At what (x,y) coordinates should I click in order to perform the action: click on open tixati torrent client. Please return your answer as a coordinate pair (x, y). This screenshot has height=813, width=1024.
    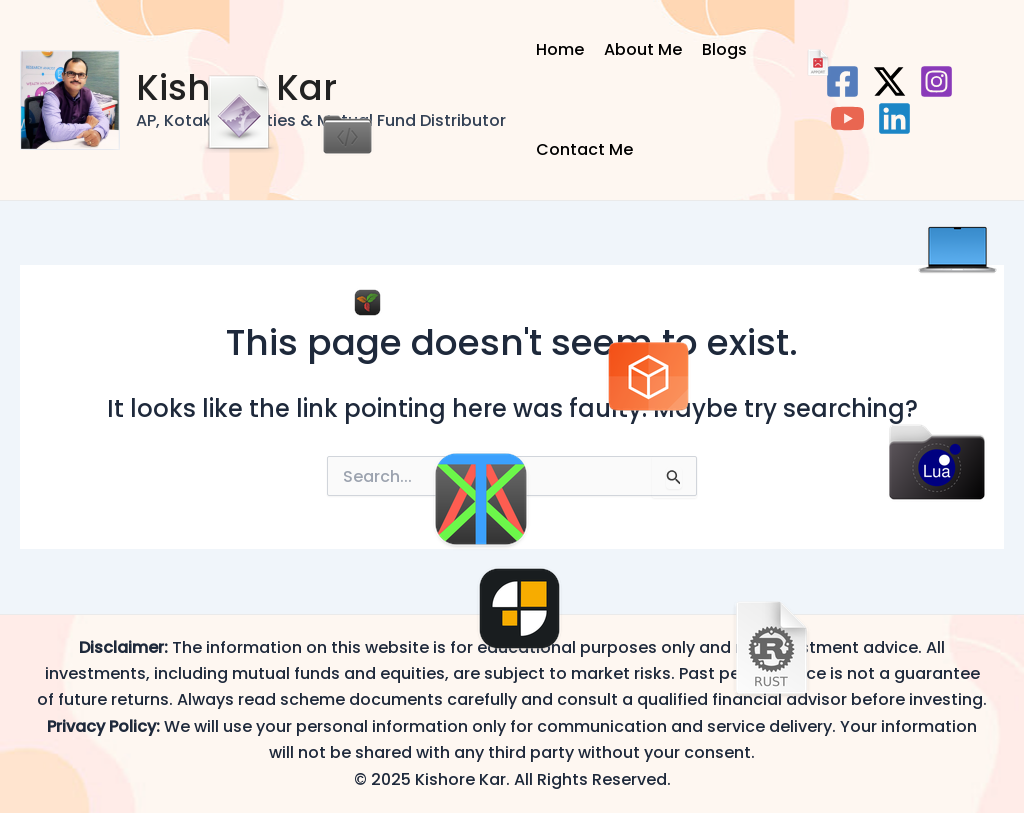
    Looking at the image, I should click on (481, 499).